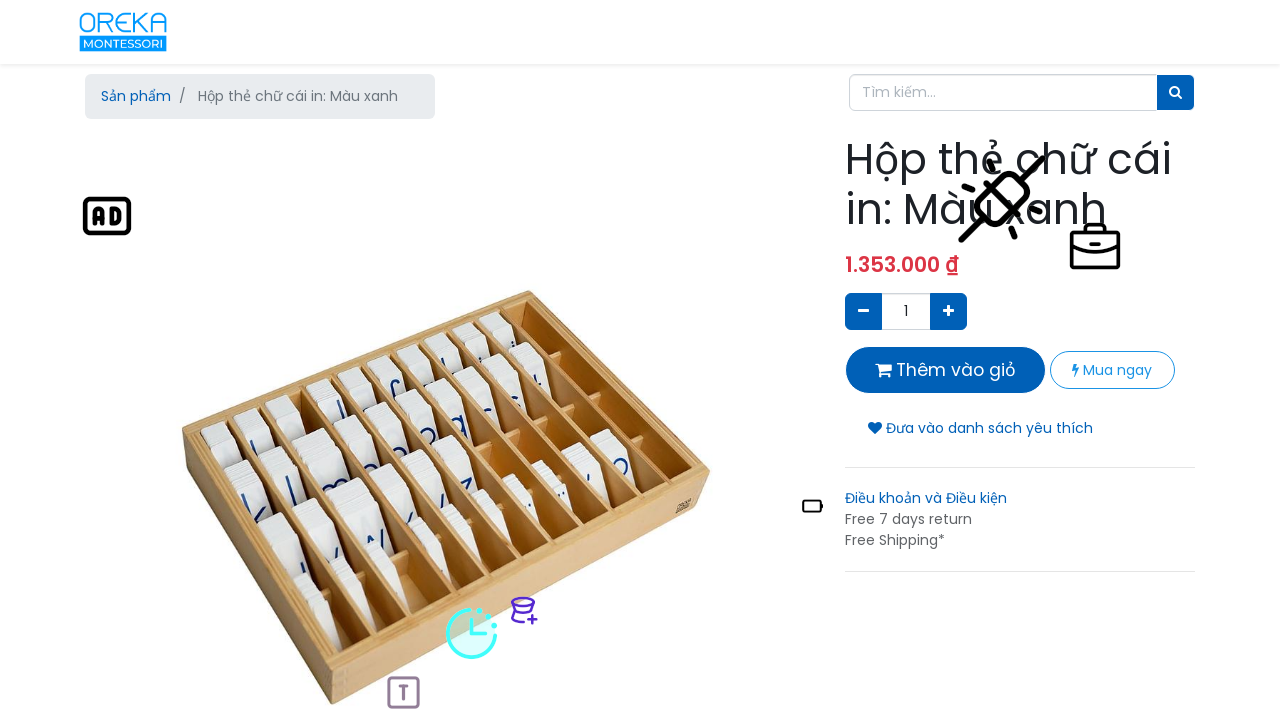 The image size is (1280, 720). What do you see at coordinates (1095, 248) in the screenshot?
I see `access work or business-related content` at bounding box center [1095, 248].